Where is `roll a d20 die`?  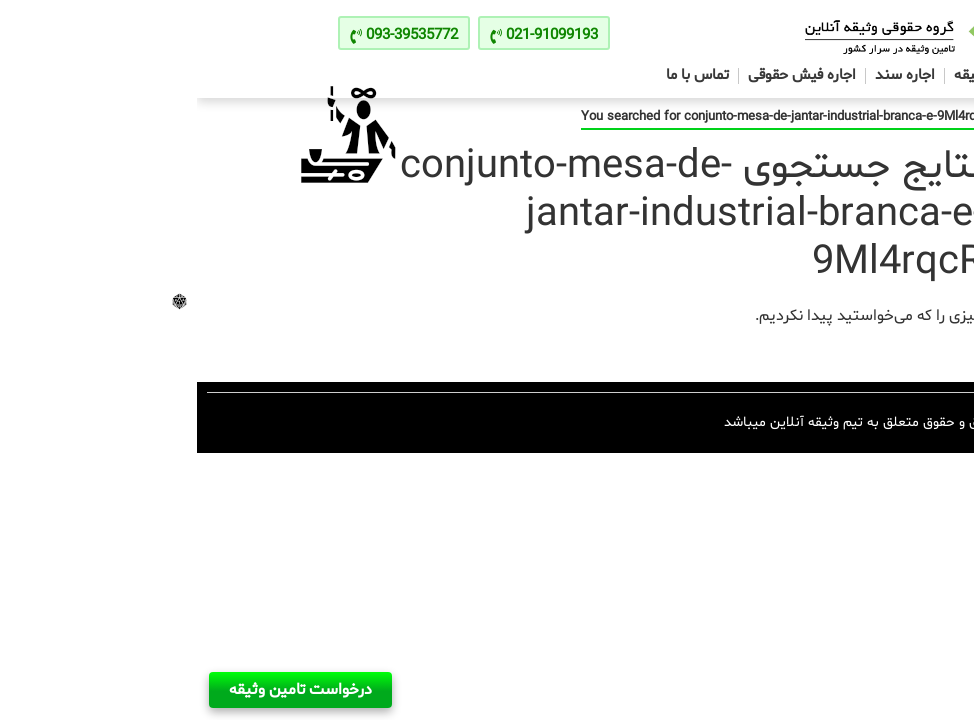 roll a d20 die is located at coordinates (179, 301).